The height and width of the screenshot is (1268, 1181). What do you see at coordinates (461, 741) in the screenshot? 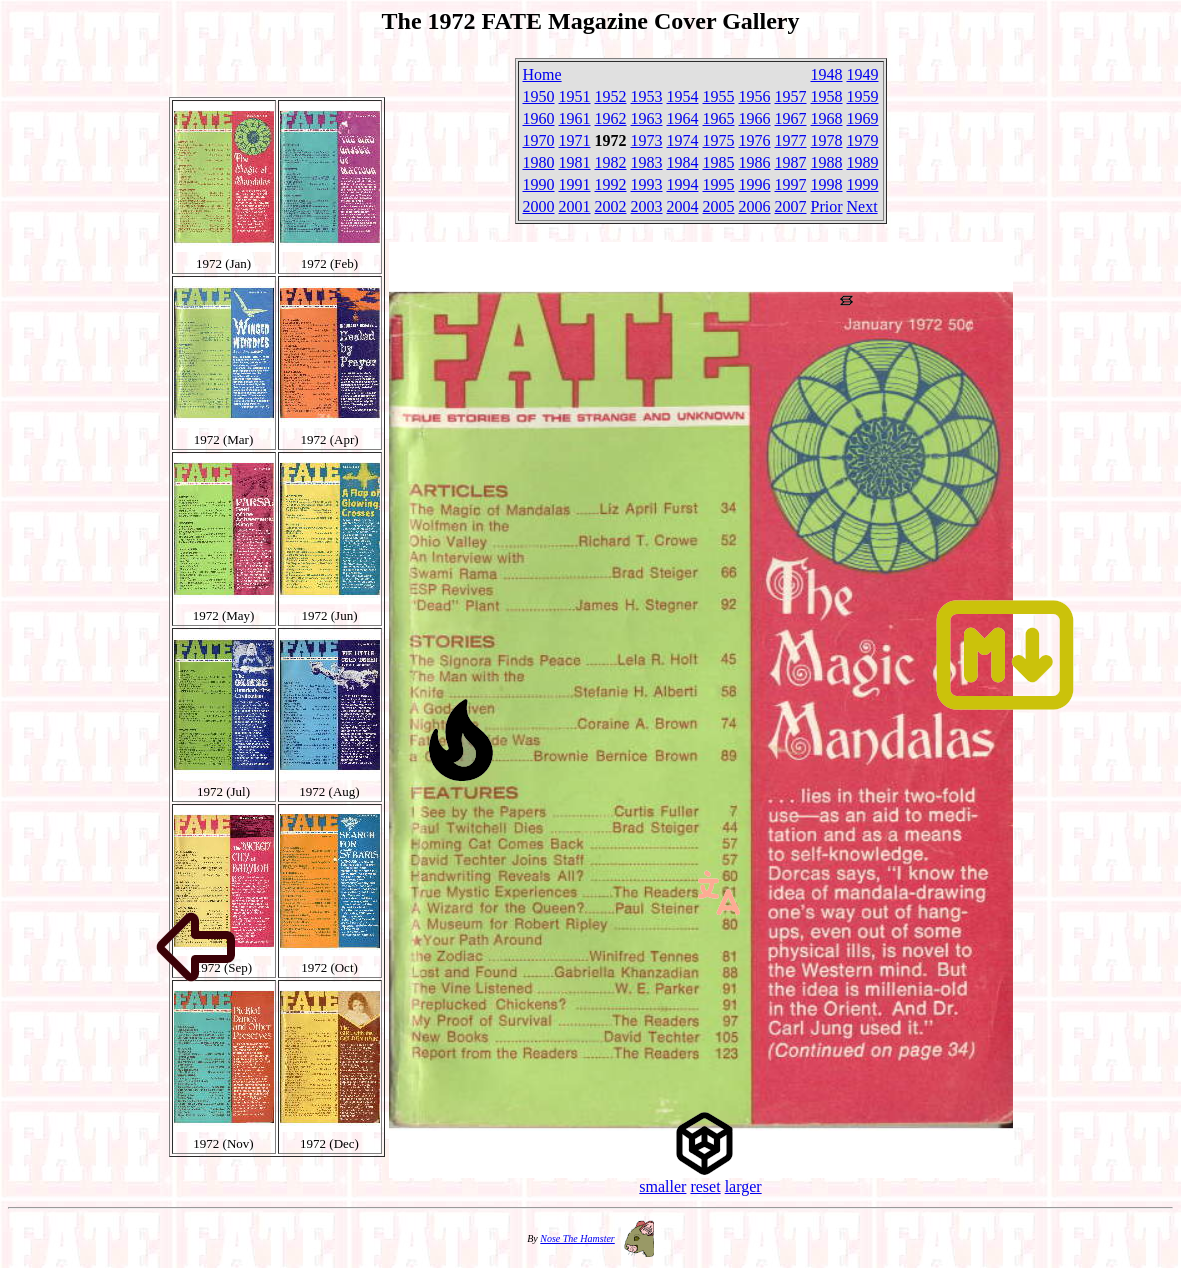
I see `locate nearby fire stations` at bounding box center [461, 741].